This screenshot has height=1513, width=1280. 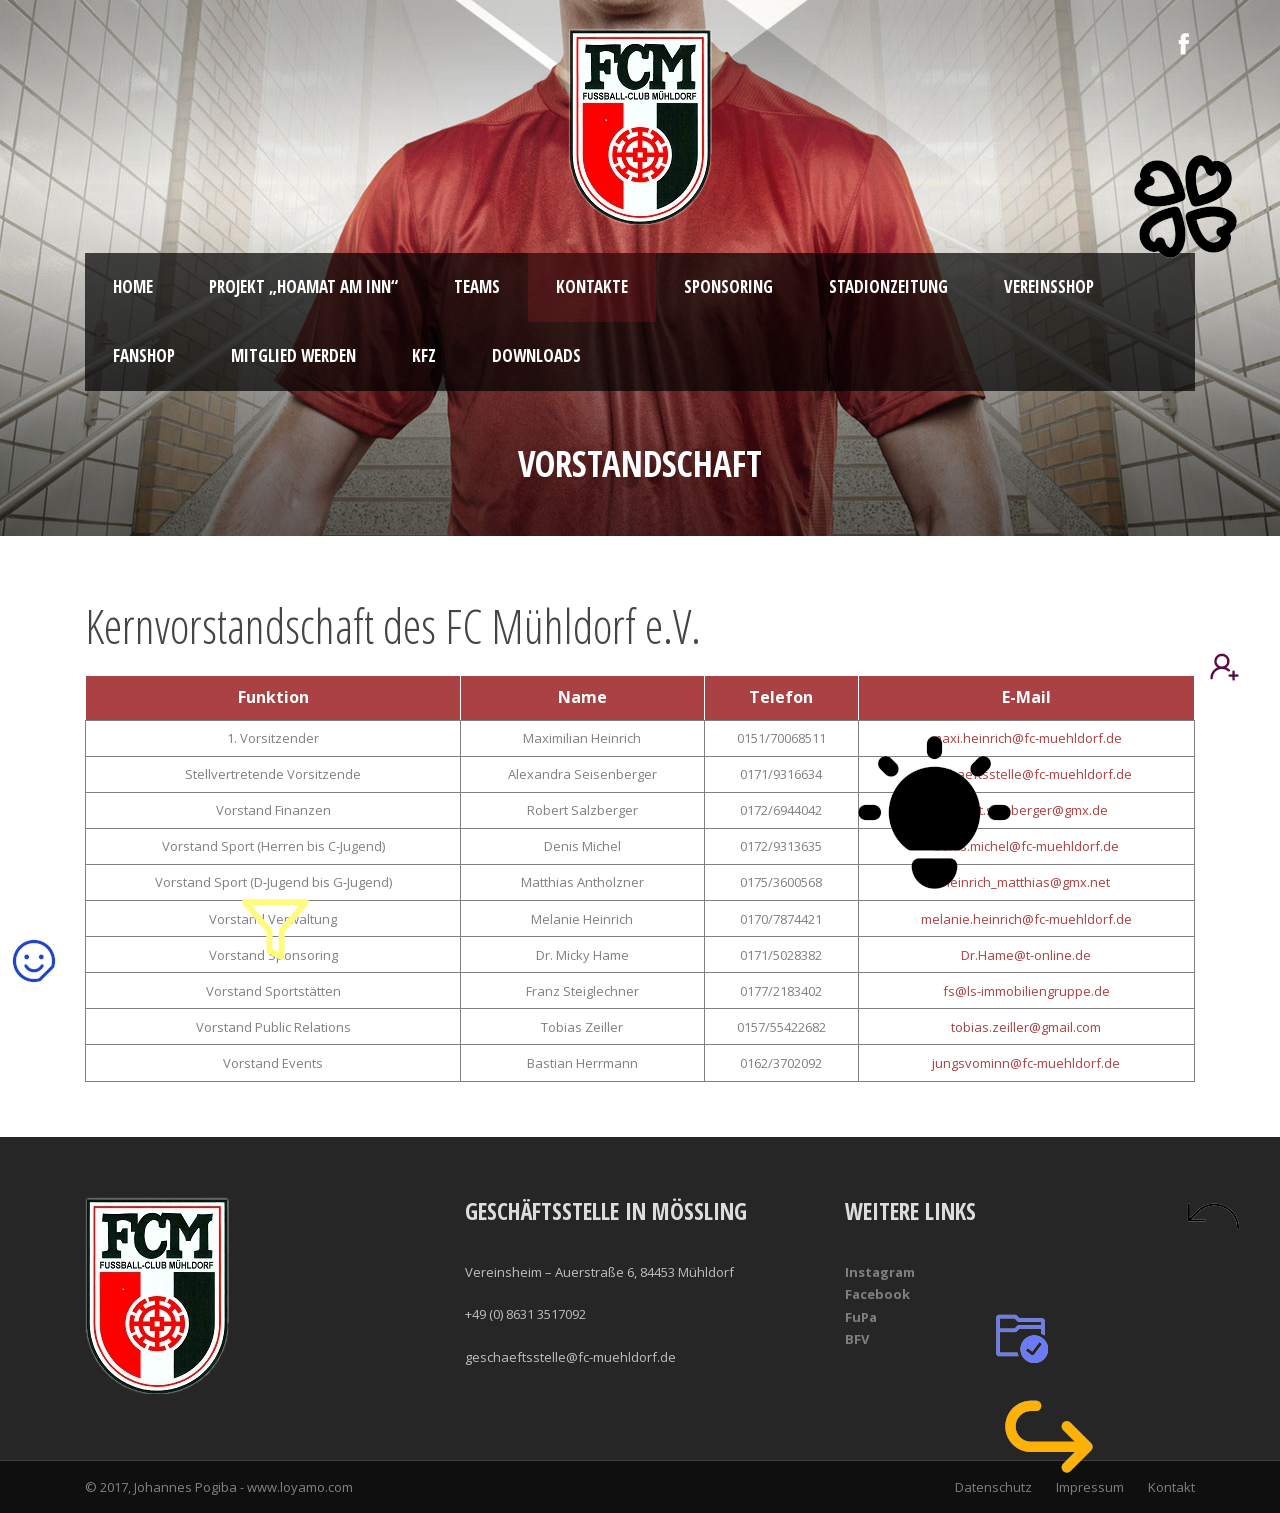 I want to click on undo previous action, so click(x=1214, y=1214).